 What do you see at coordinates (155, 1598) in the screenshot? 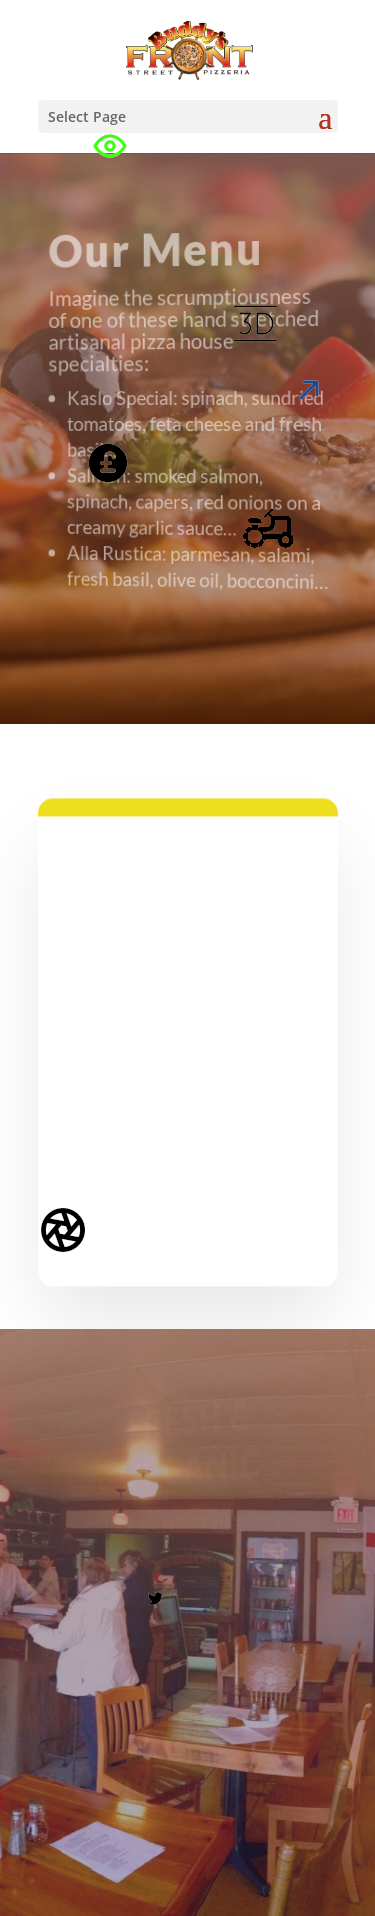
I see `open twitter` at bounding box center [155, 1598].